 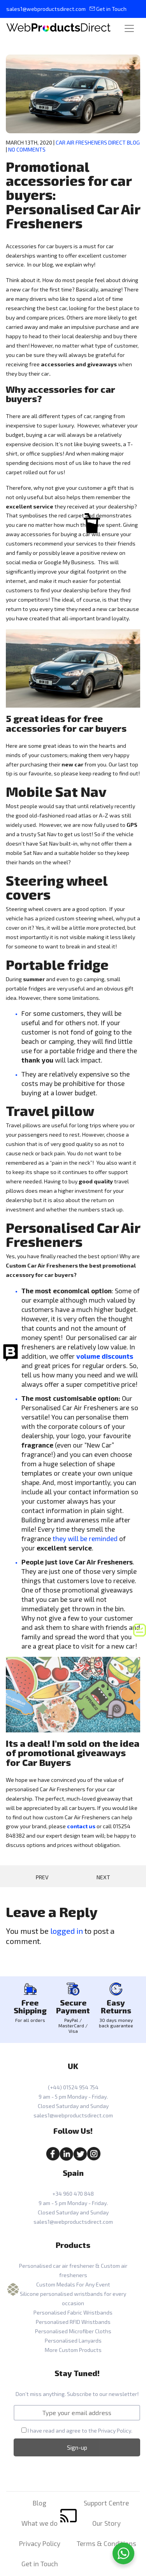 I want to click on robot framework logo, so click(x=139, y=1630).